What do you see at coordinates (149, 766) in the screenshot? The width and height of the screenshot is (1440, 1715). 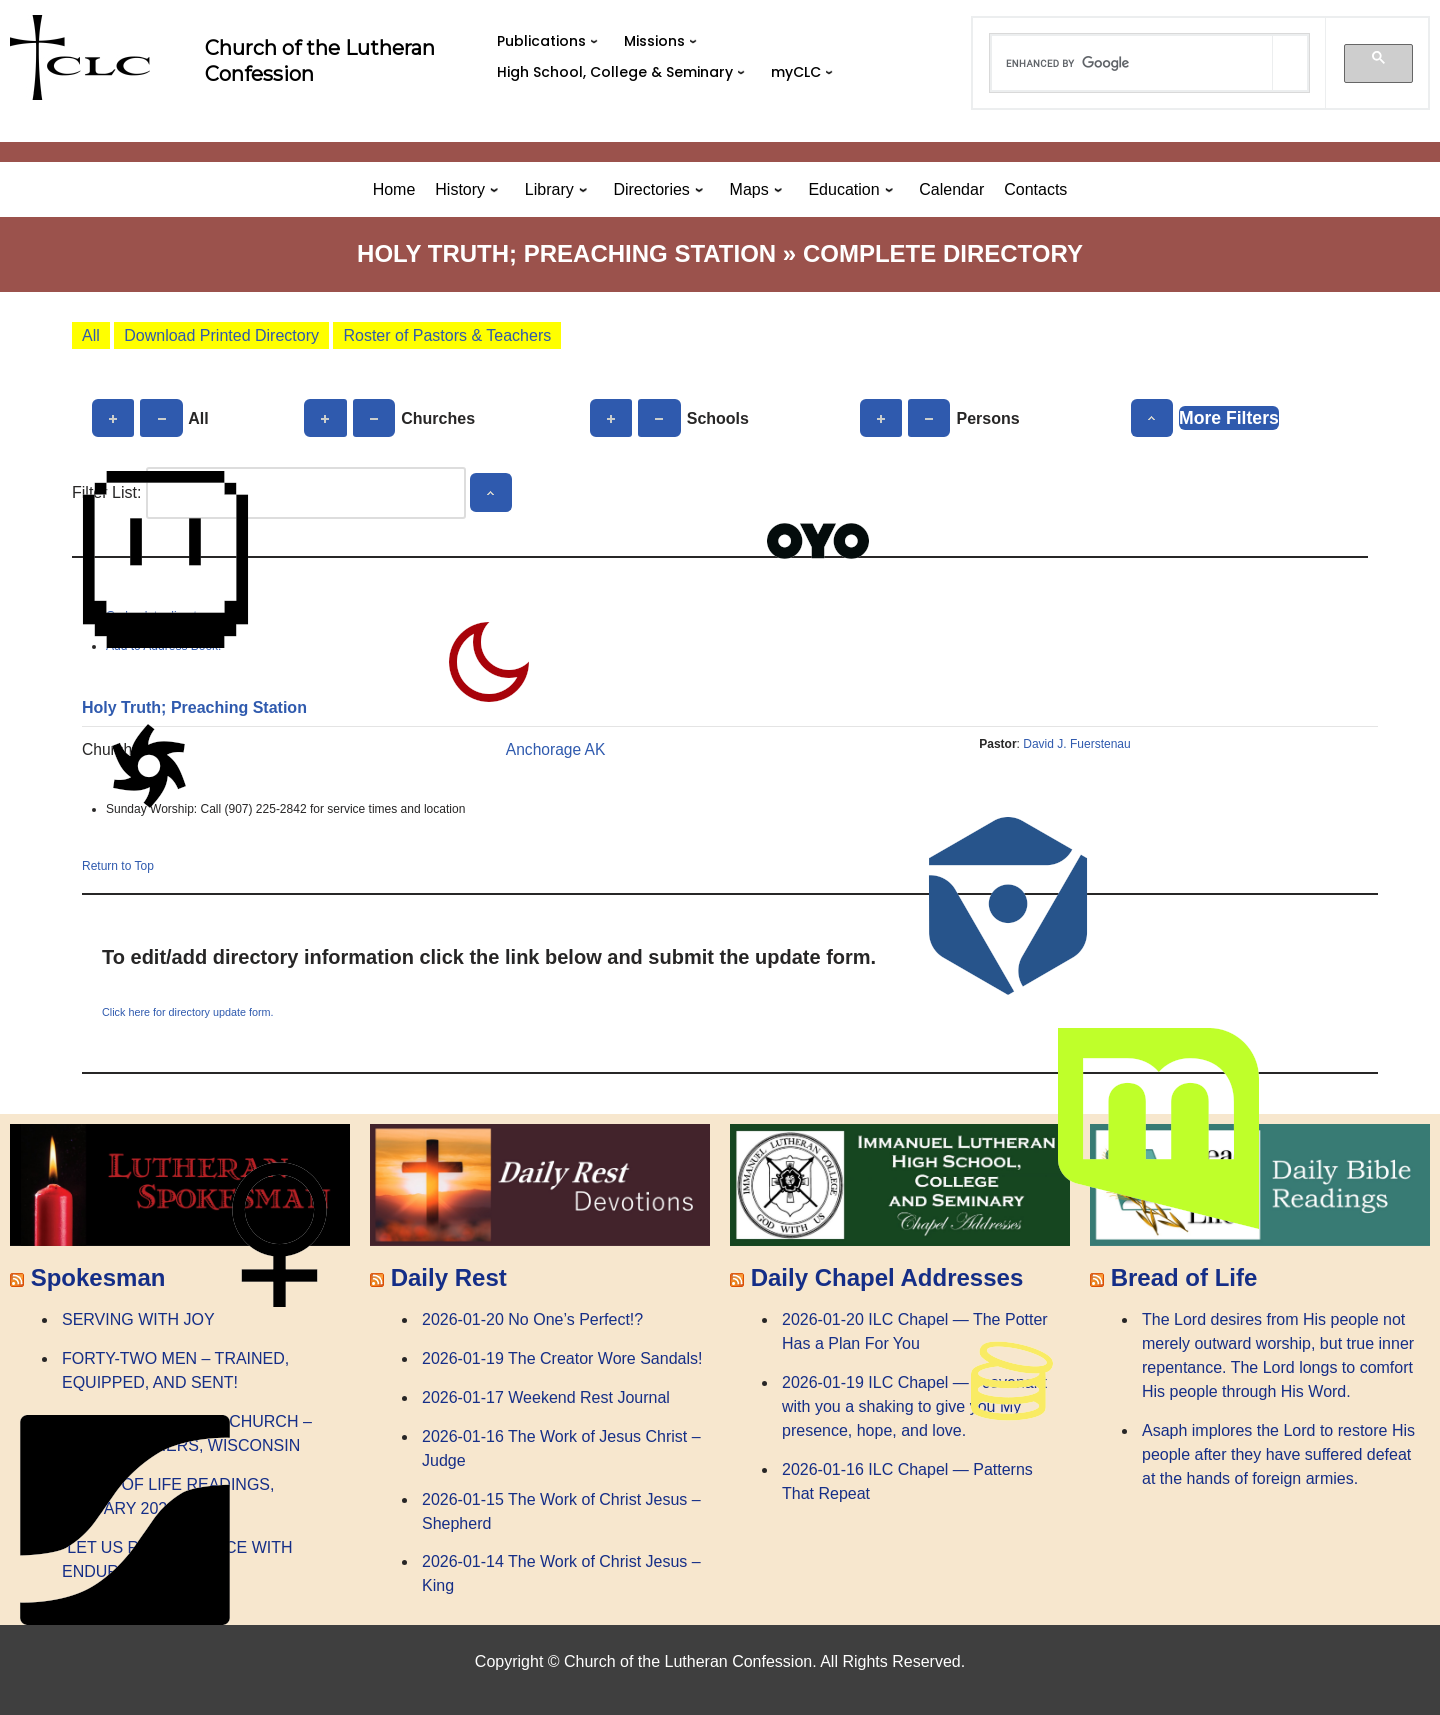 I see `launch octane render application` at bounding box center [149, 766].